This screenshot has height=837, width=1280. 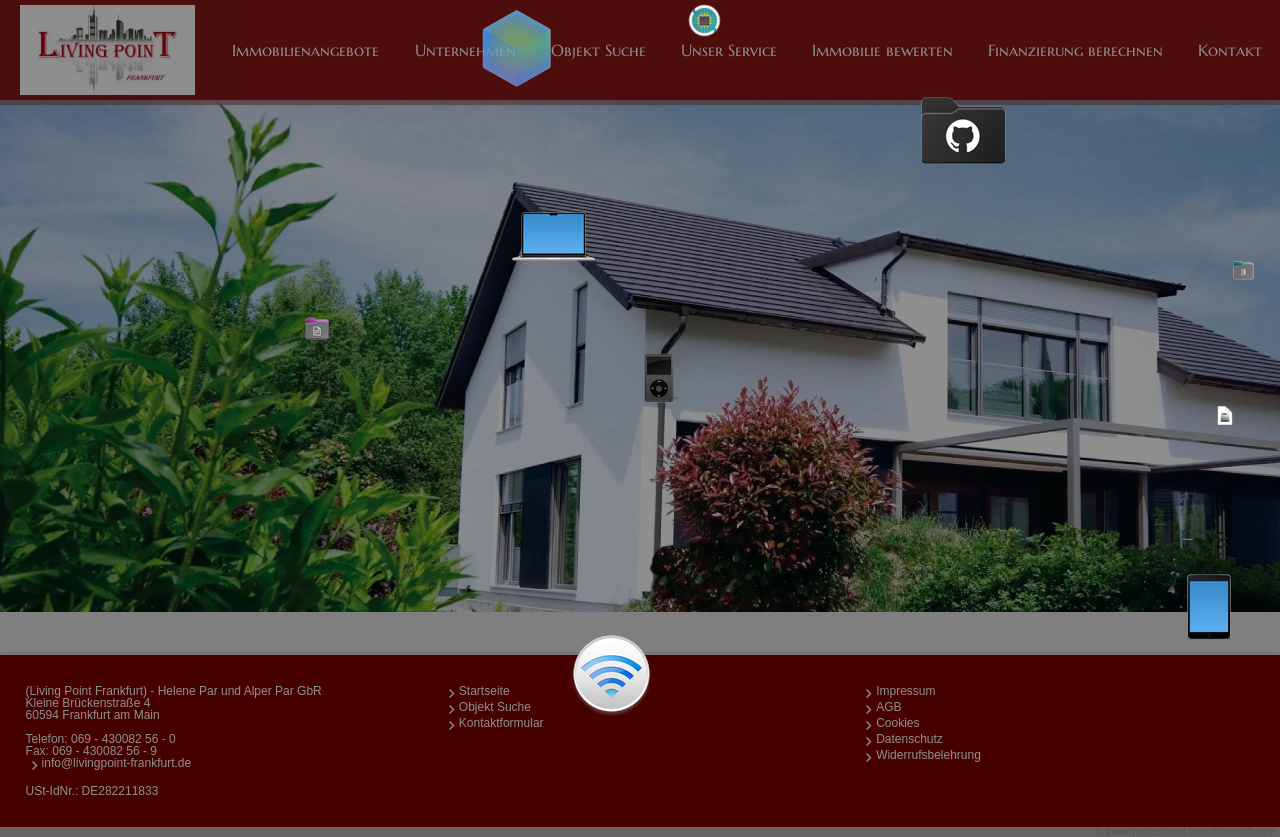 What do you see at coordinates (553, 229) in the screenshot?
I see `represents this macbook air device in system settings` at bounding box center [553, 229].